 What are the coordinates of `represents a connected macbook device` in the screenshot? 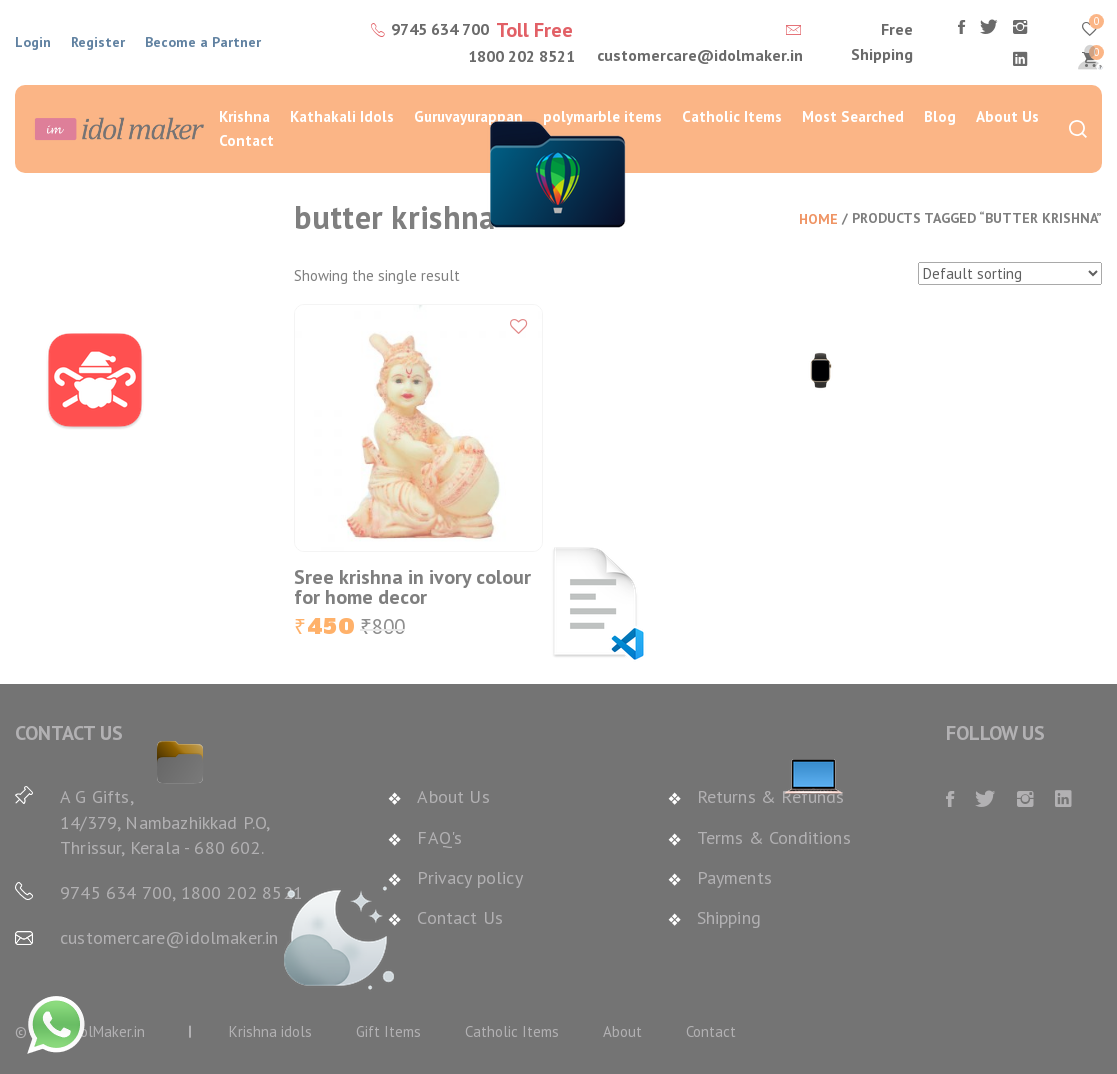 It's located at (813, 771).